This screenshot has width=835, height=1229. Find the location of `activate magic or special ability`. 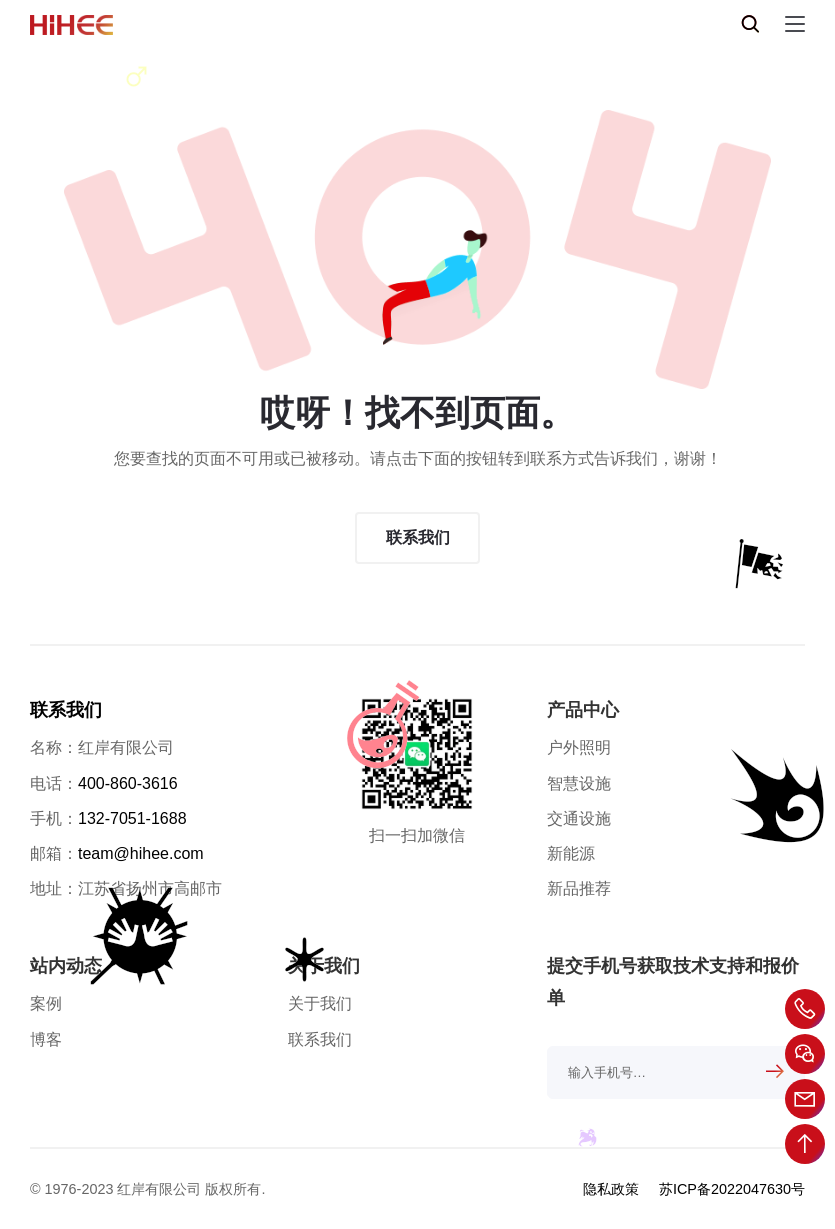

activate magic or special ability is located at coordinates (139, 936).